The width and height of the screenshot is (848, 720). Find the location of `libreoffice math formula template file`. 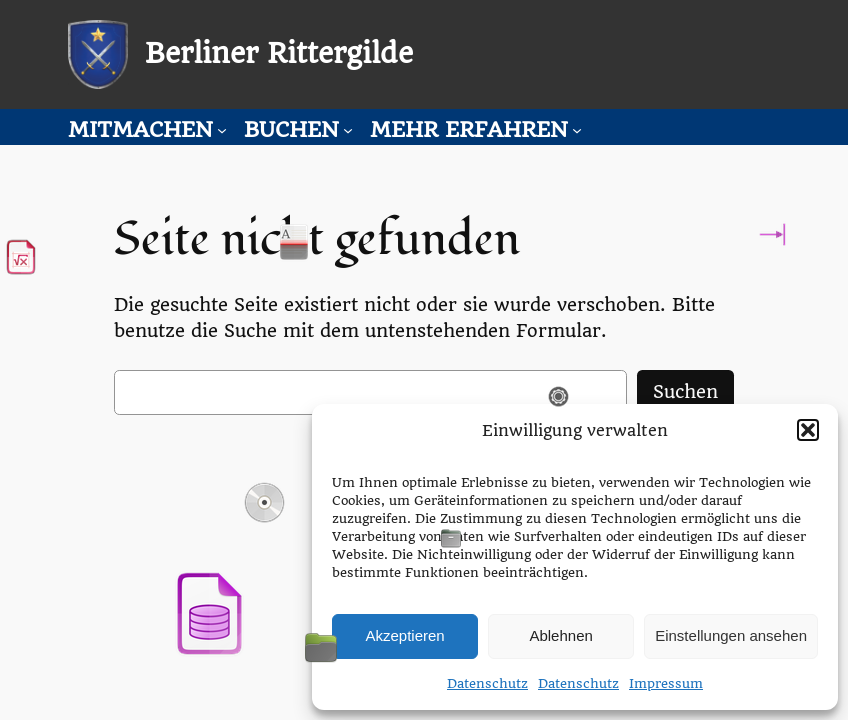

libreoffice math formula template file is located at coordinates (21, 257).